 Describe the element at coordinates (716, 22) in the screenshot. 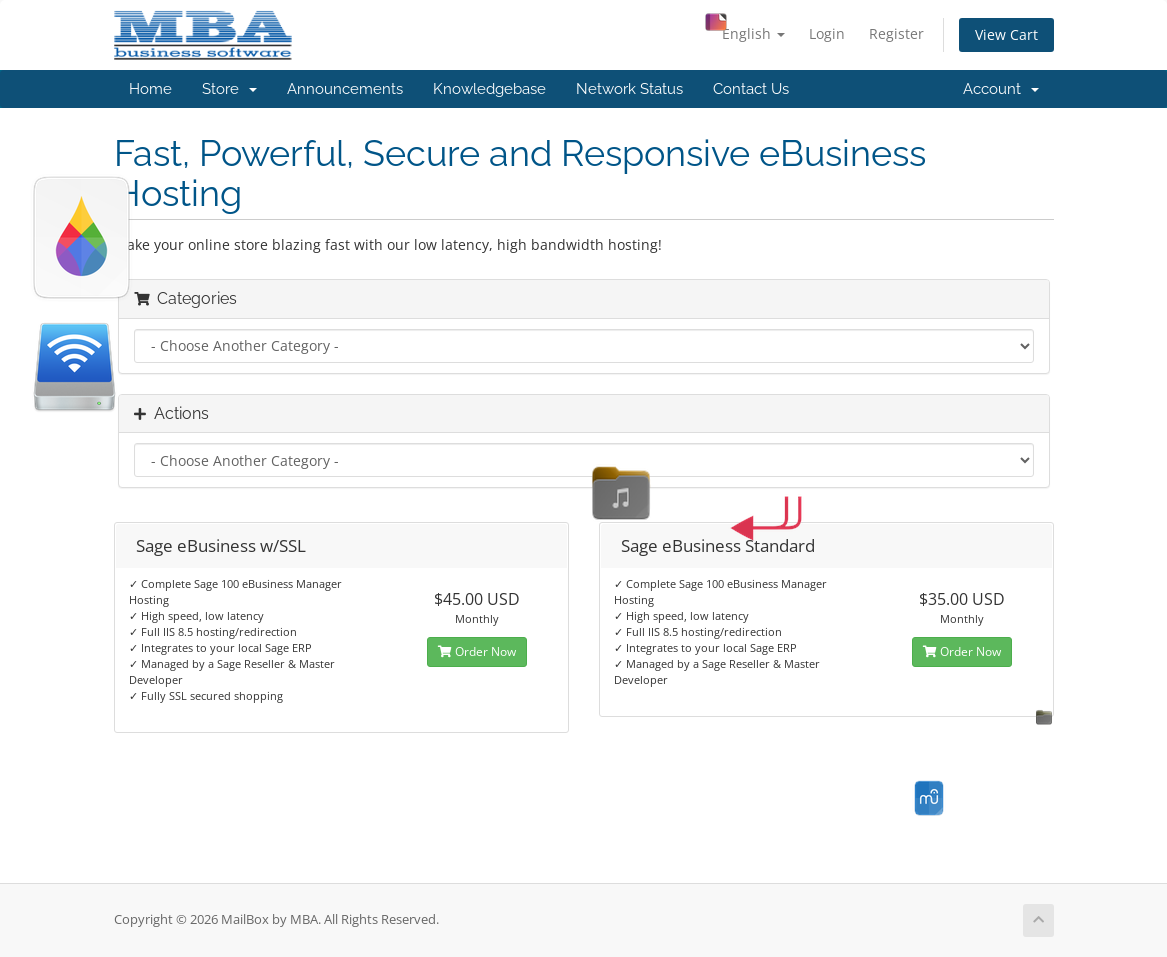

I see `customize desktop theme settings` at that location.